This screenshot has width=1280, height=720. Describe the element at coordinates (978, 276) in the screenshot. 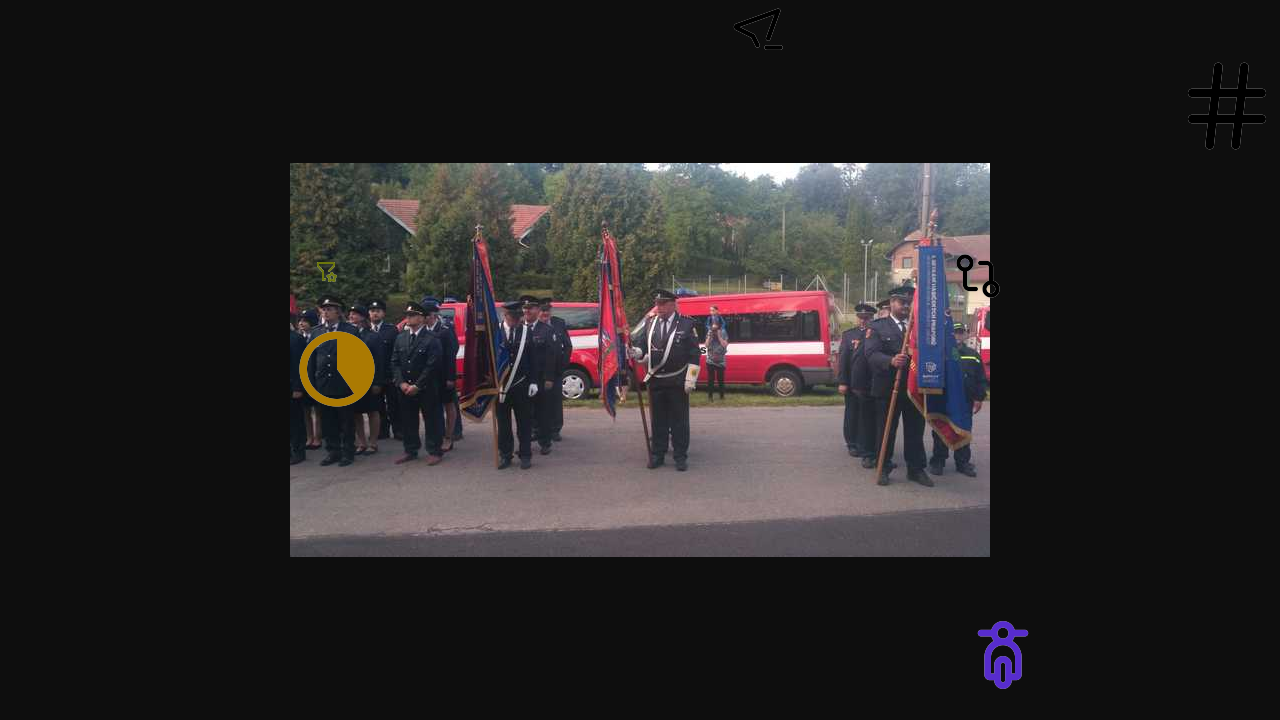

I see `compare branches or commits in a repository` at that location.